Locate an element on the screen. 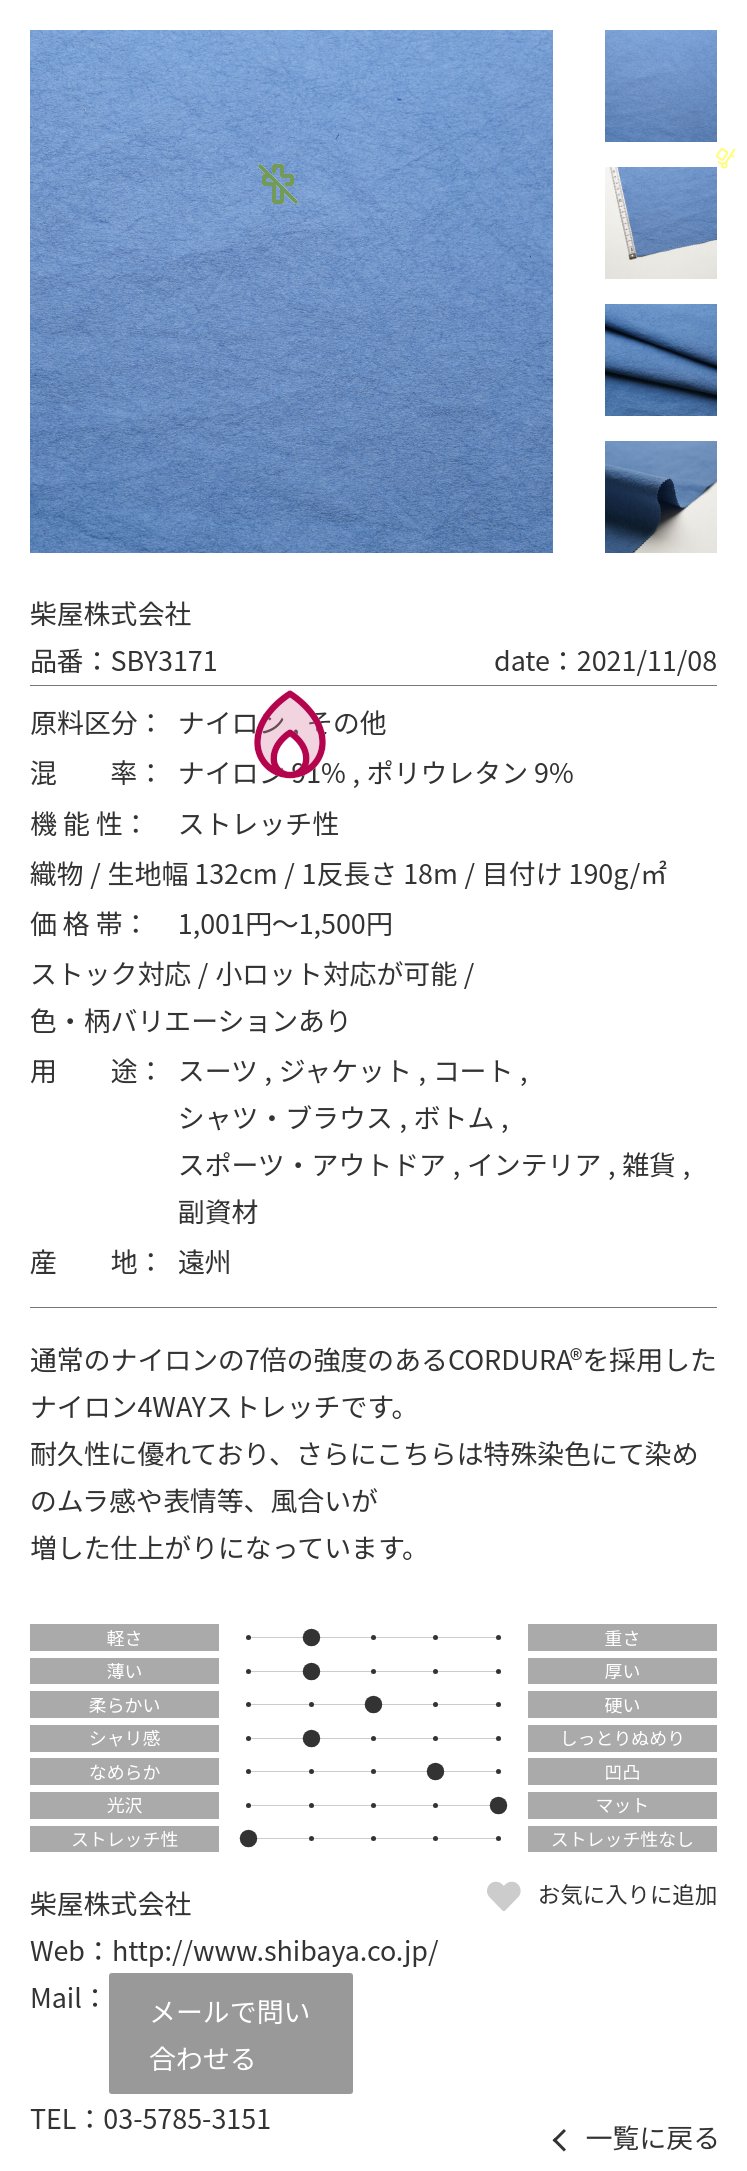 Image resolution: width=747 pixels, height=2171 pixels. view your shopping cart is located at coordinates (725, 157).